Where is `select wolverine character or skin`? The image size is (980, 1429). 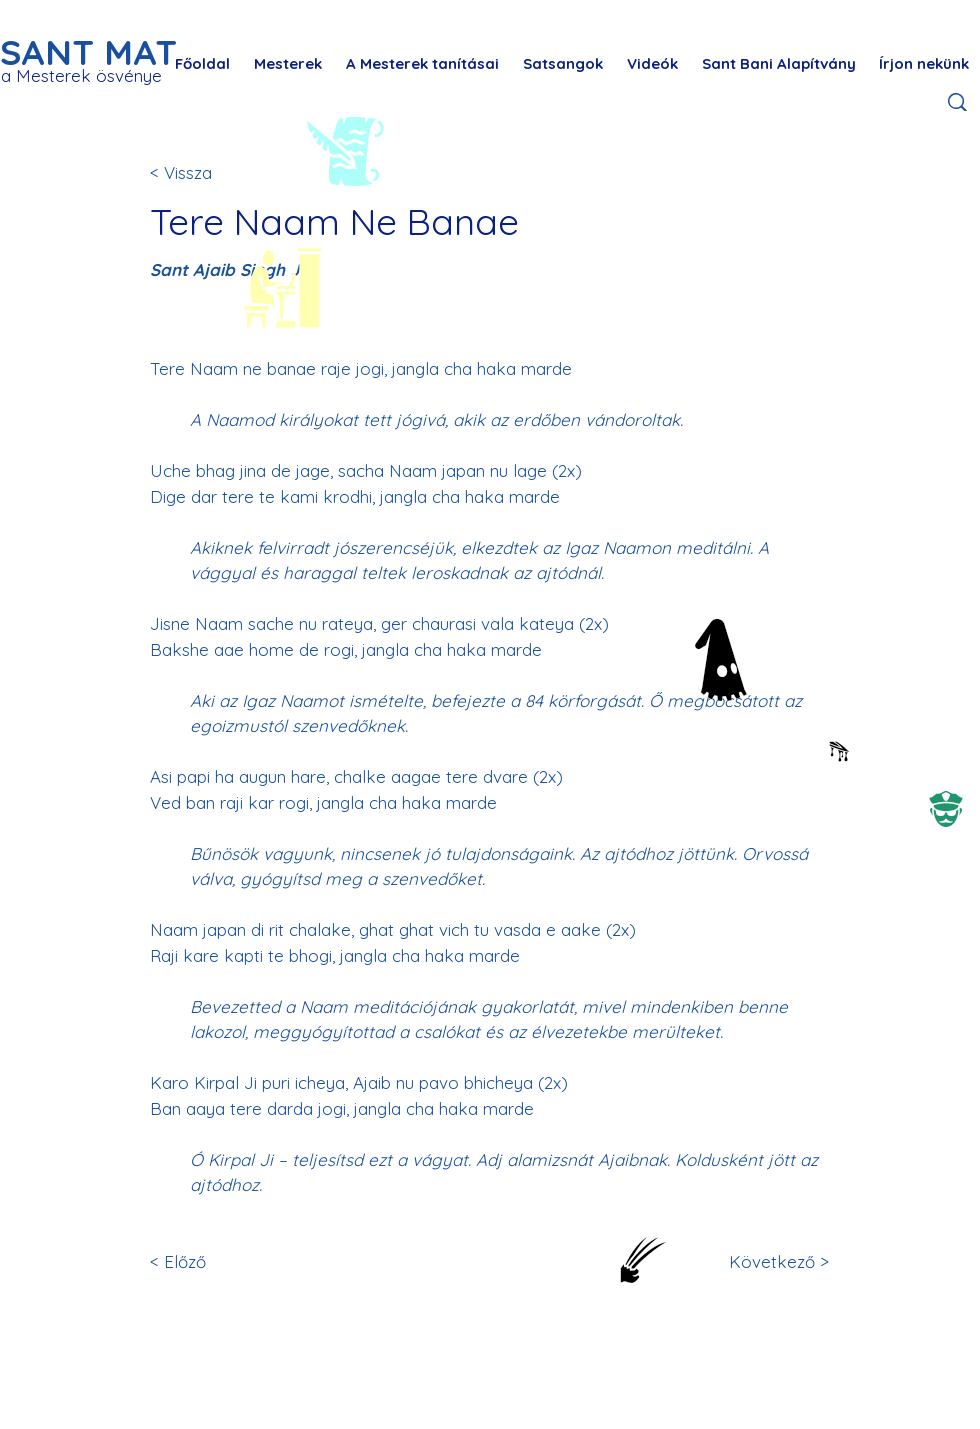 select wolverine character or skin is located at coordinates (644, 1259).